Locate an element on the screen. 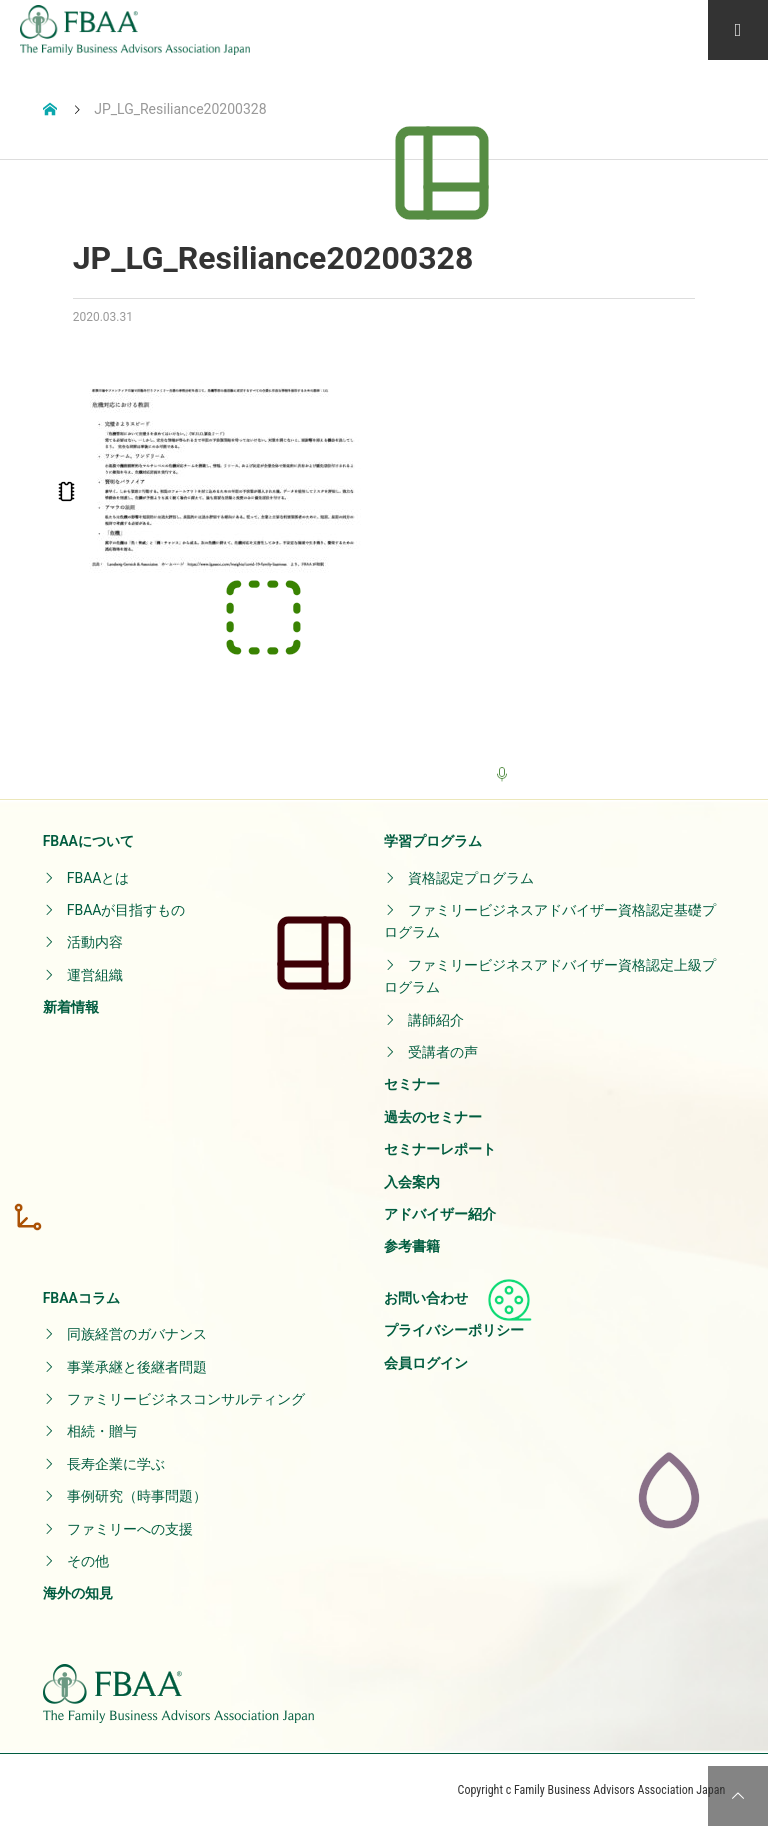 This screenshot has width=768, height=1826. access video or movie library is located at coordinates (509, 1300).